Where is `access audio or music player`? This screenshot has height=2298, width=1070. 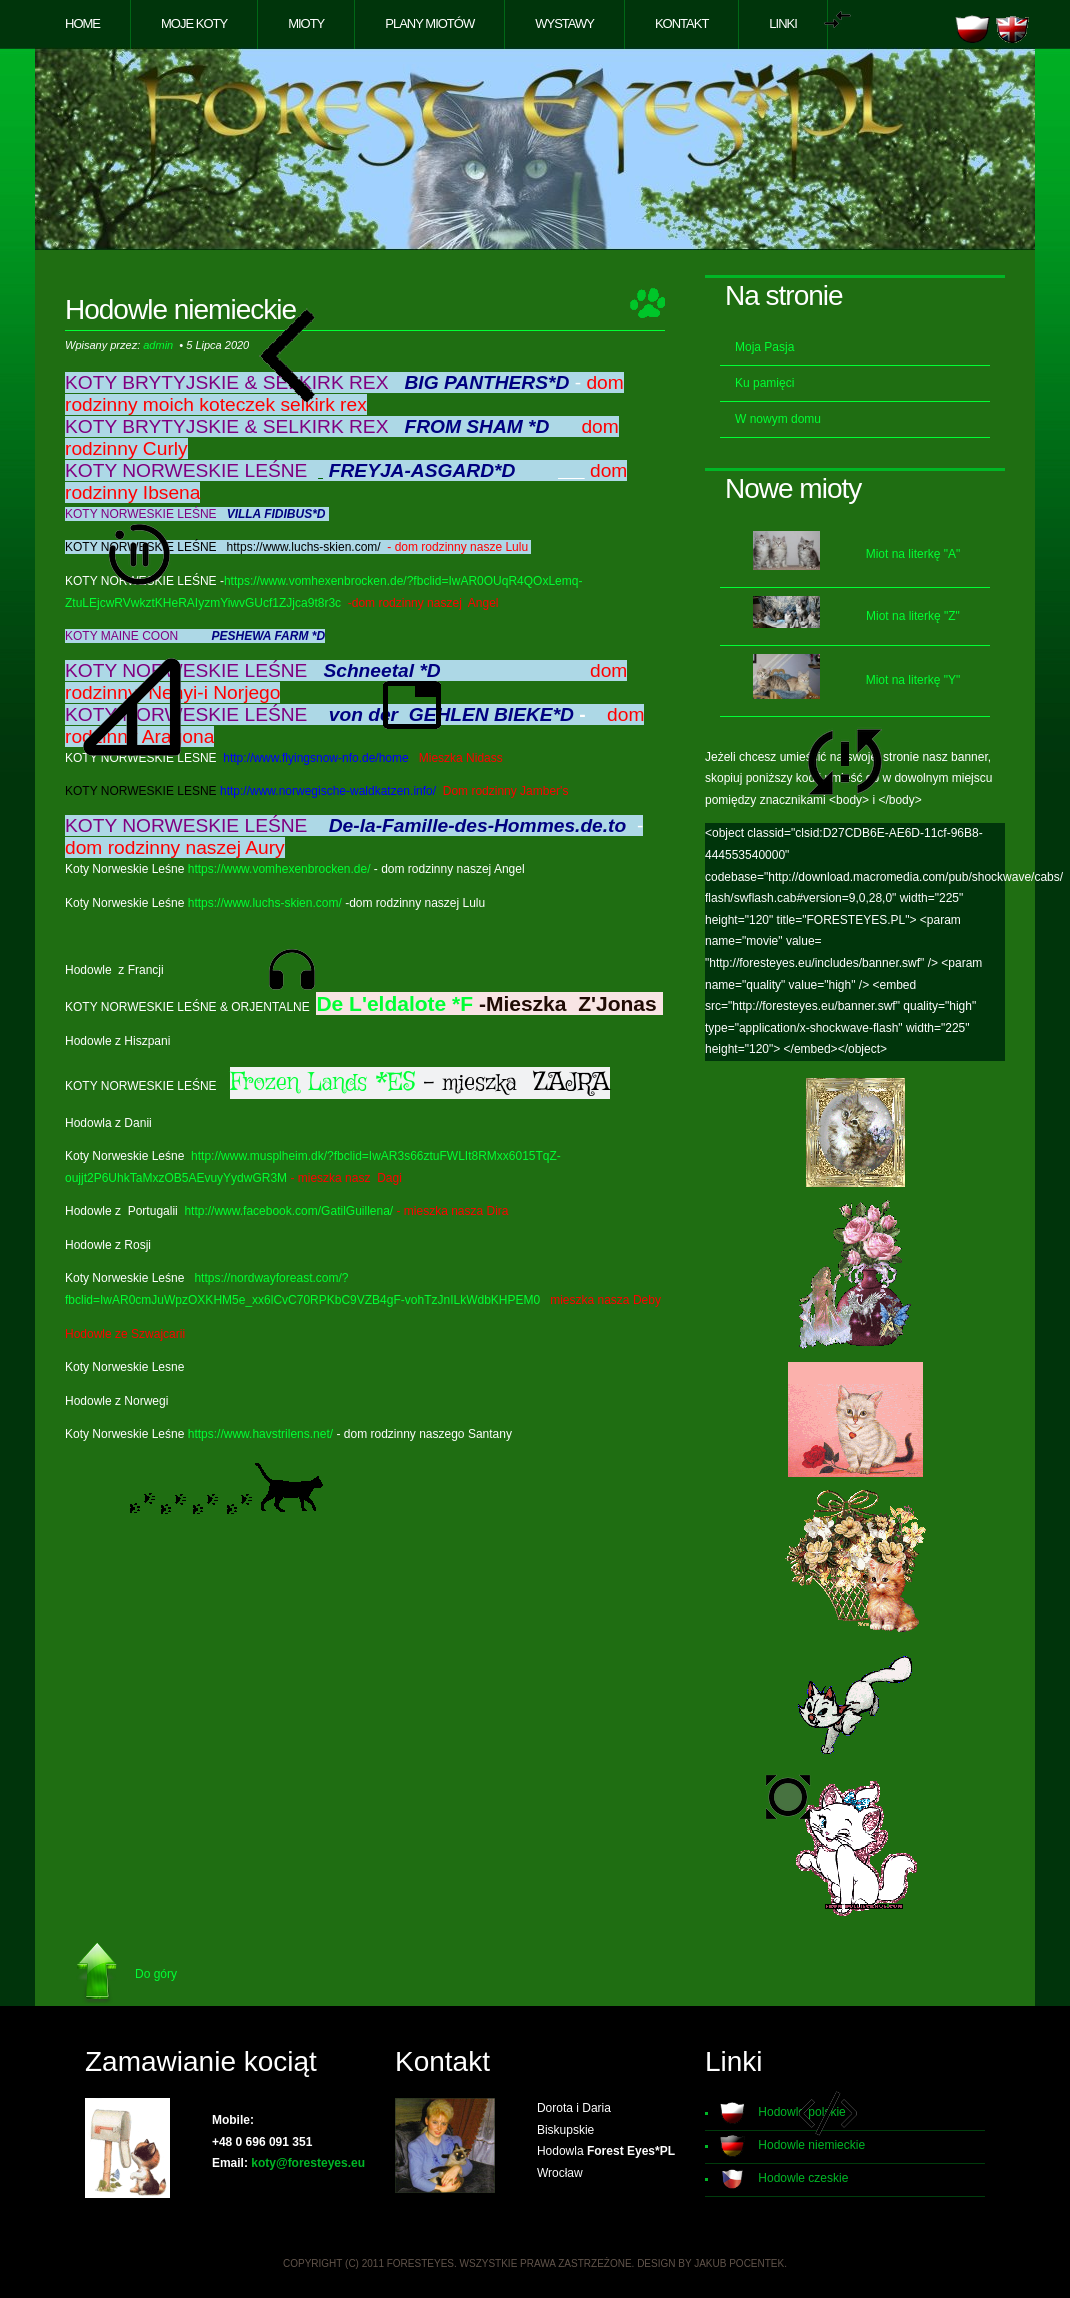 access audio or music player is located at coordinates (292, 972).